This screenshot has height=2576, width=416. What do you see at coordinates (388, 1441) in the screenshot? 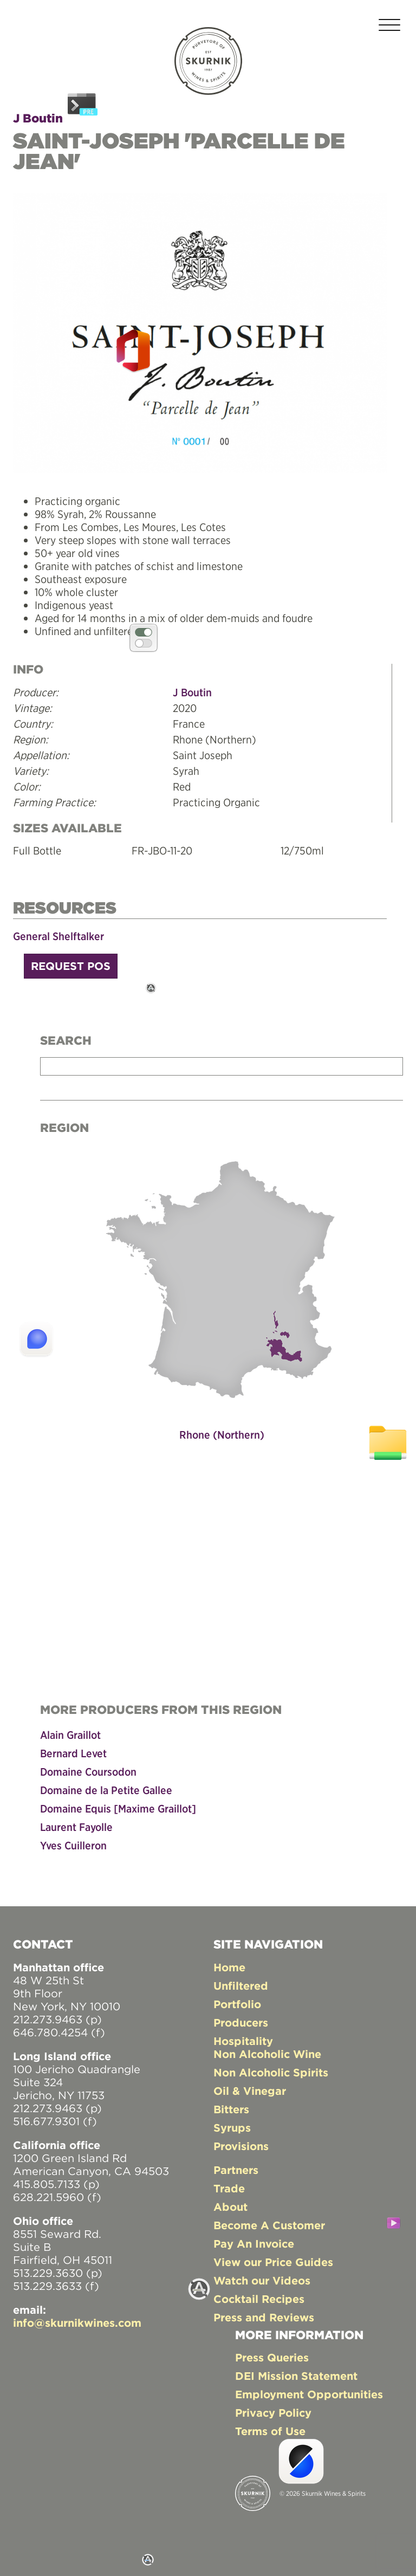
I see `access shared network folder` at bounding box center [388, 1441].